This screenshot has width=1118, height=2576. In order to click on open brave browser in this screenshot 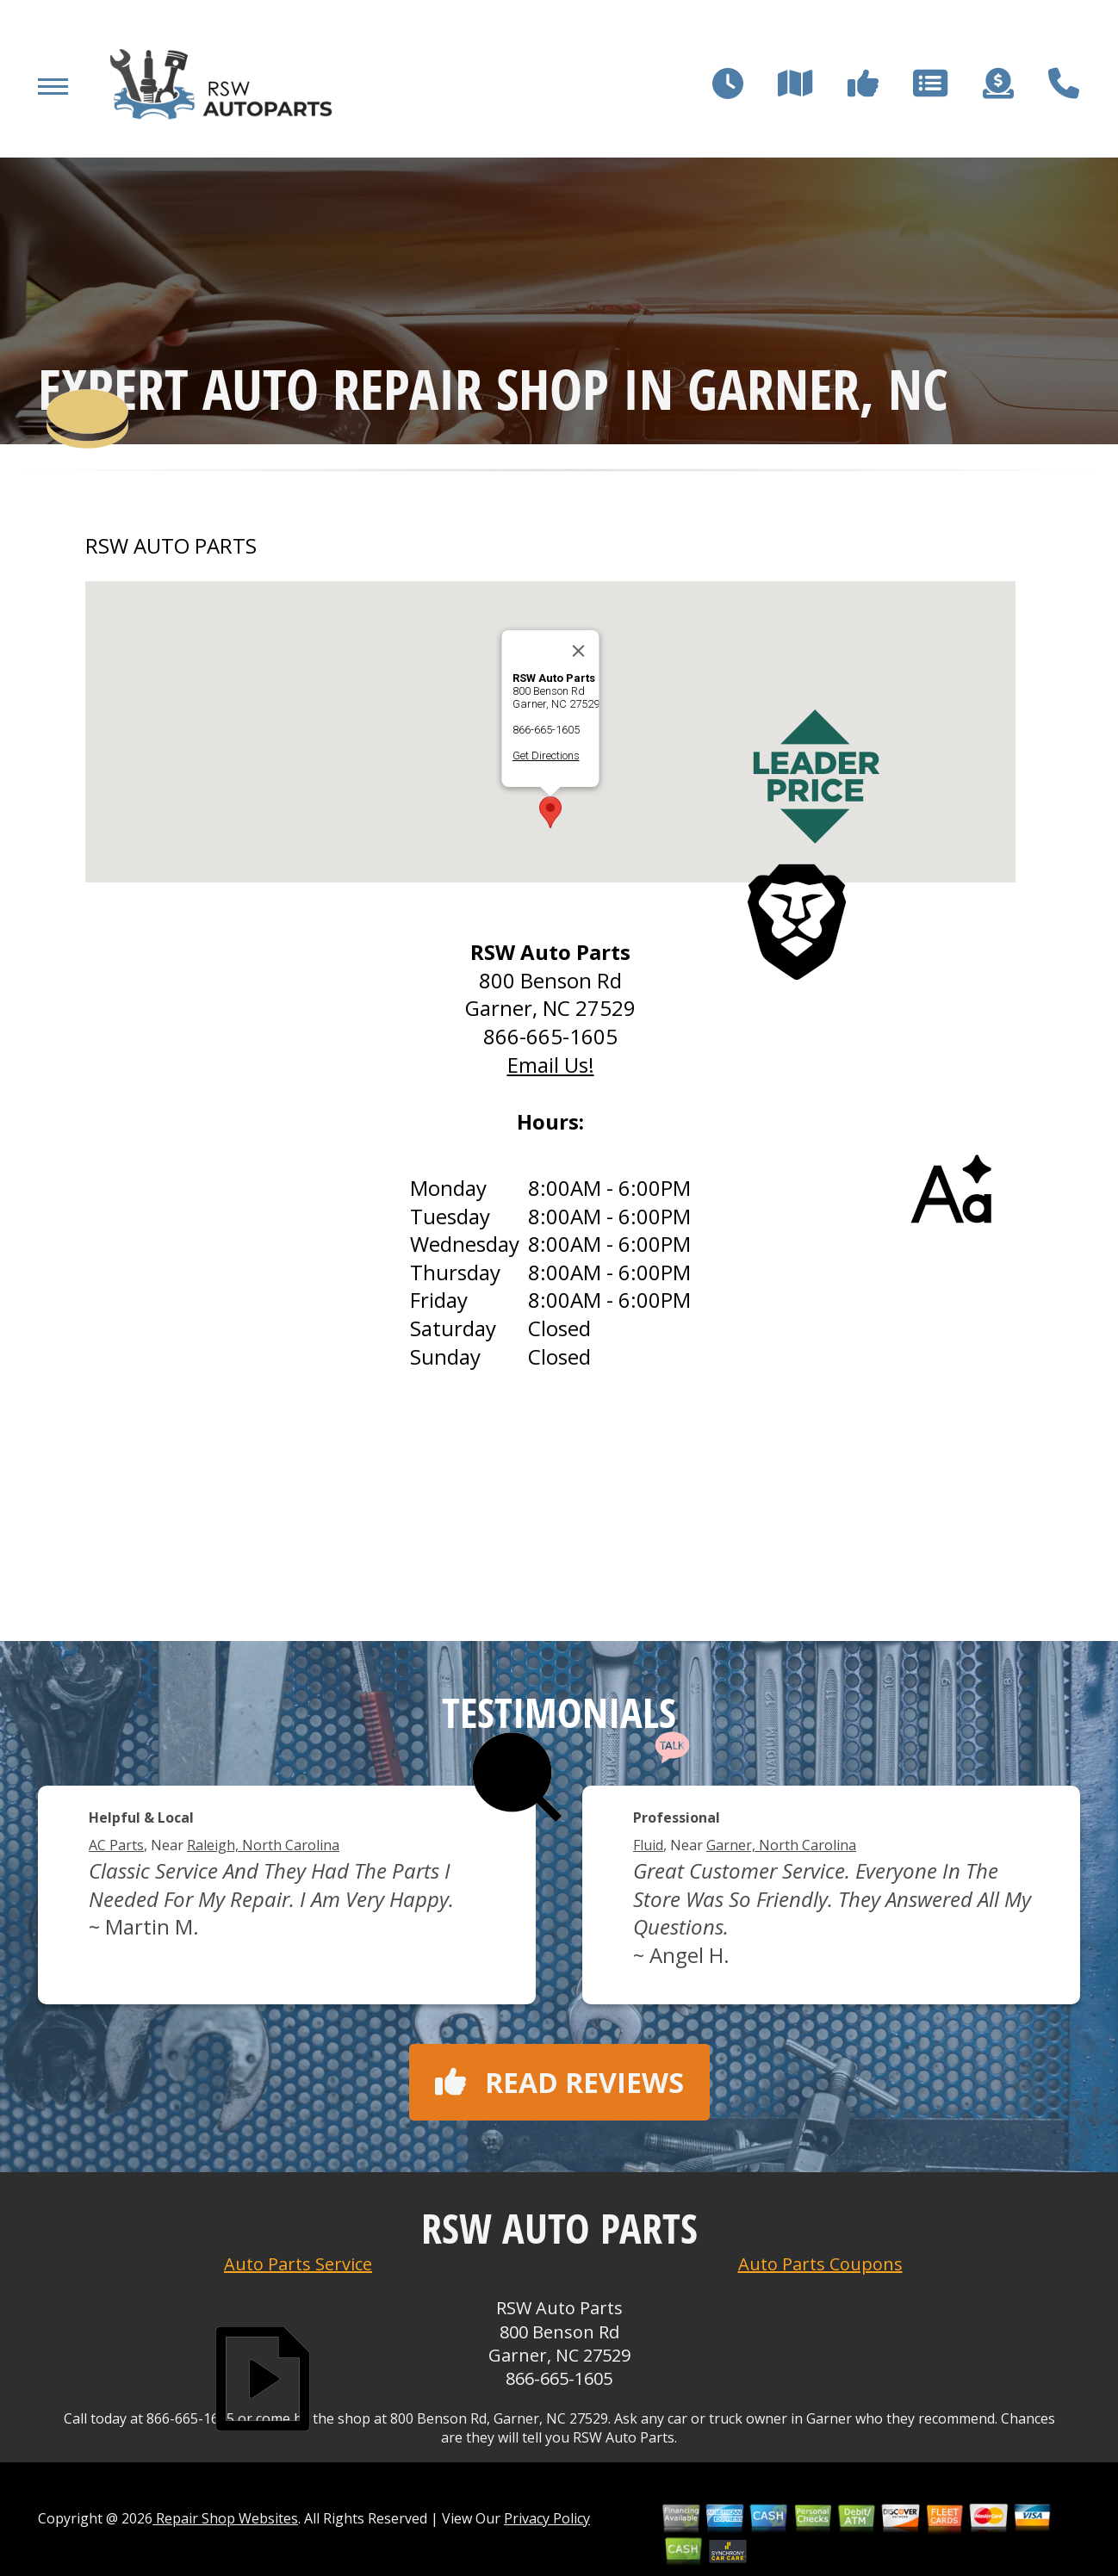, I will do `click(797, 922)`.